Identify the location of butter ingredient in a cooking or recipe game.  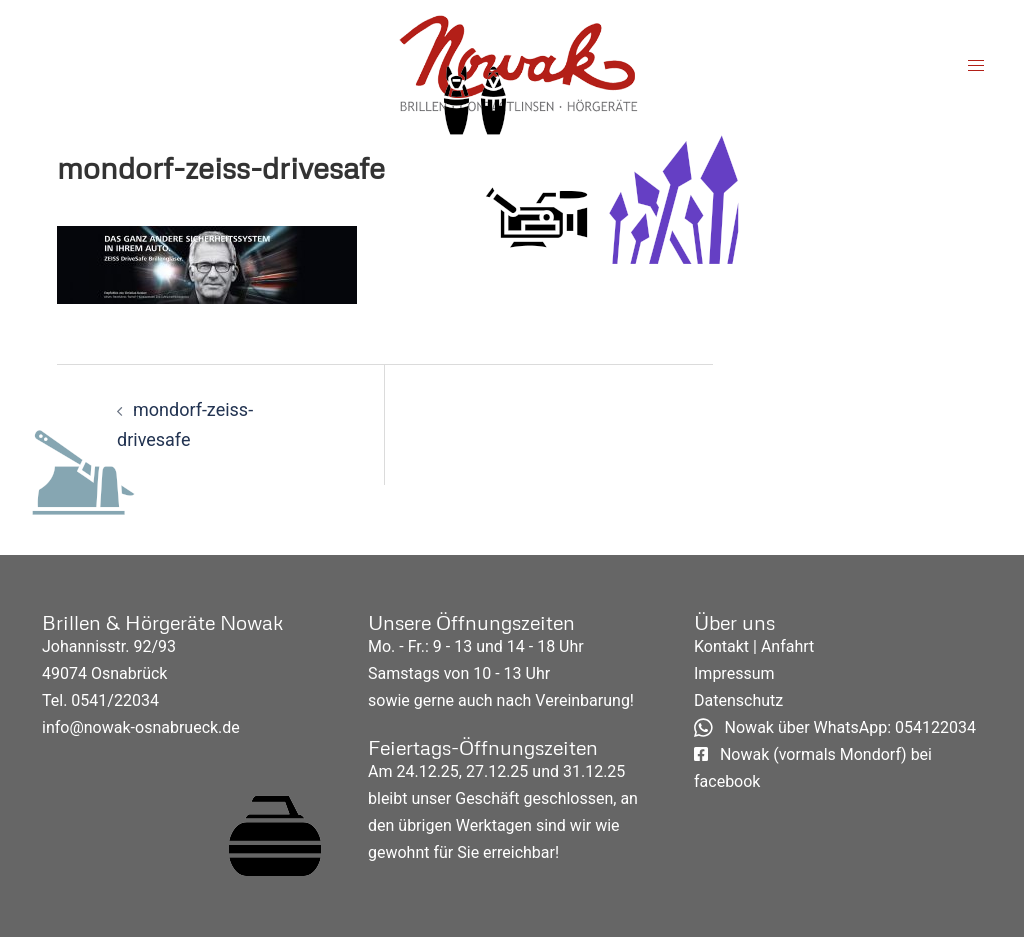
(83, 472).